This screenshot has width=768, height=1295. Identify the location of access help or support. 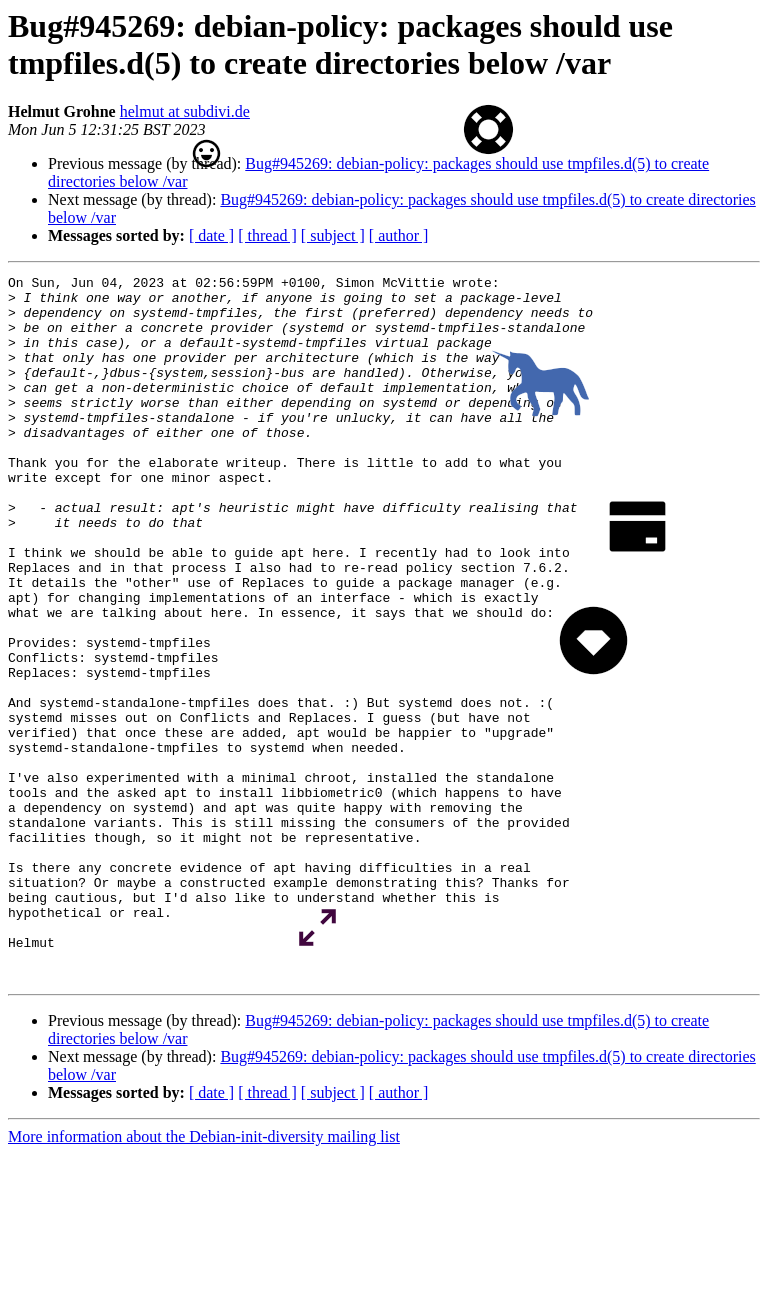
(488, 129).